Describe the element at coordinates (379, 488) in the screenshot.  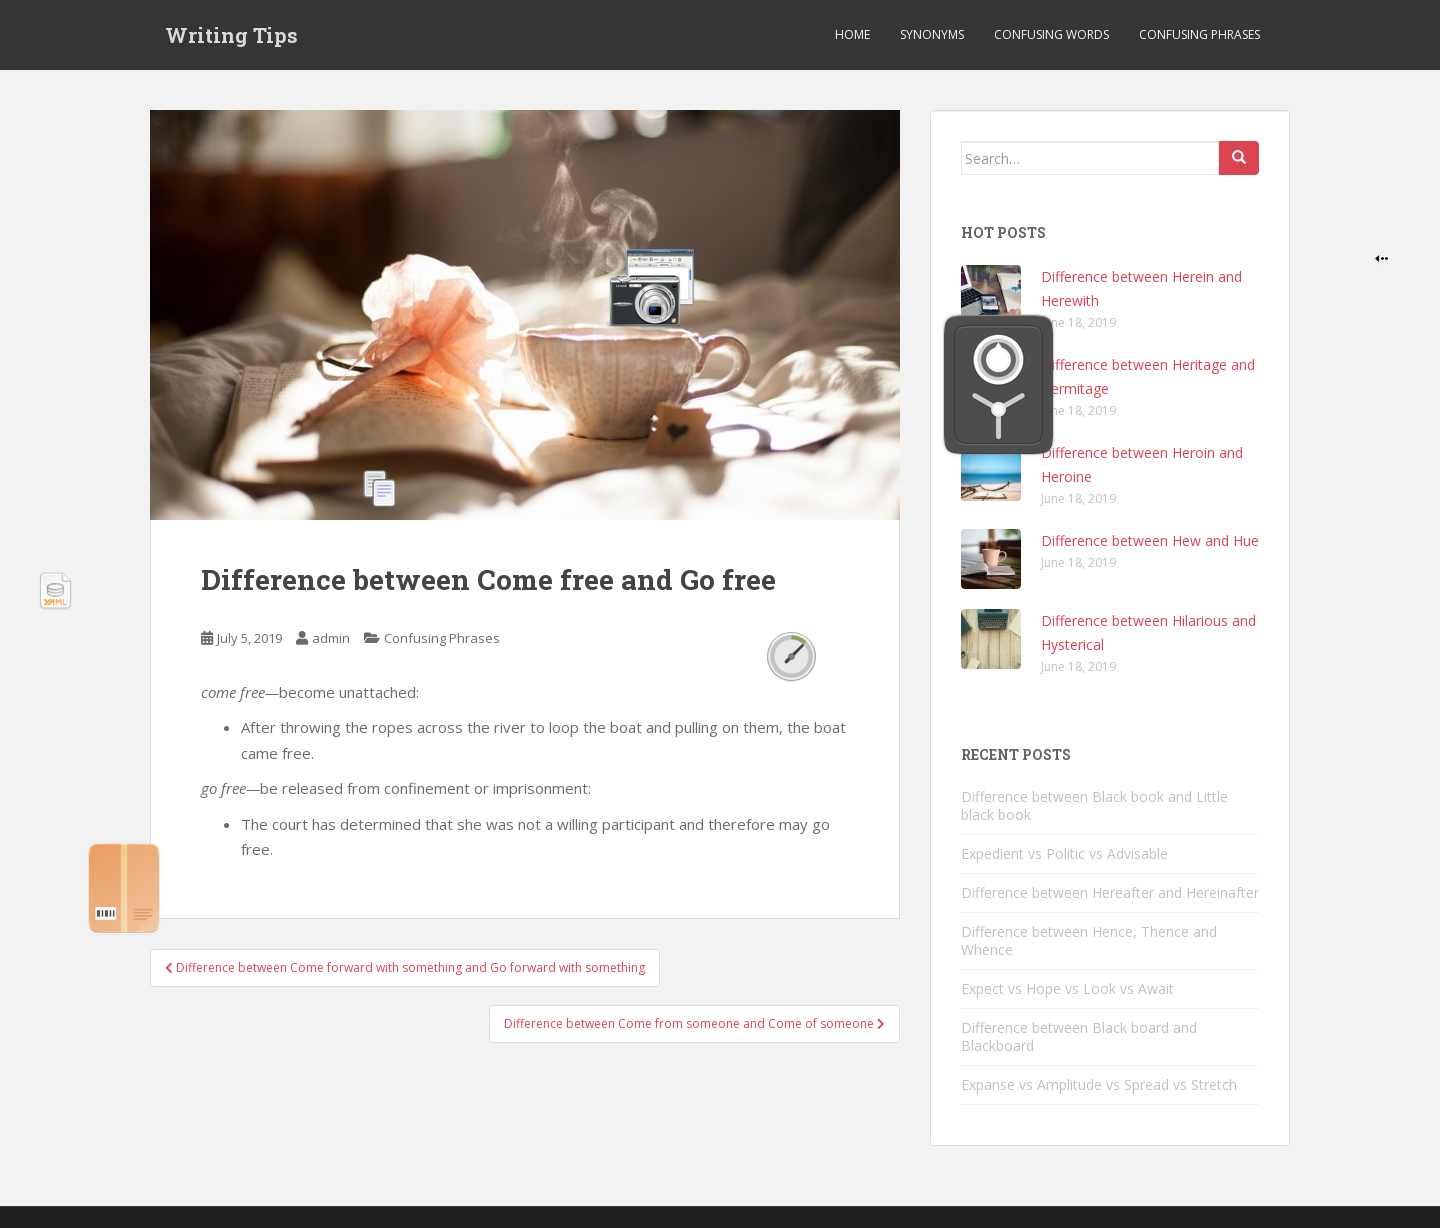
I see `copy selected content to clipboard` at that location.